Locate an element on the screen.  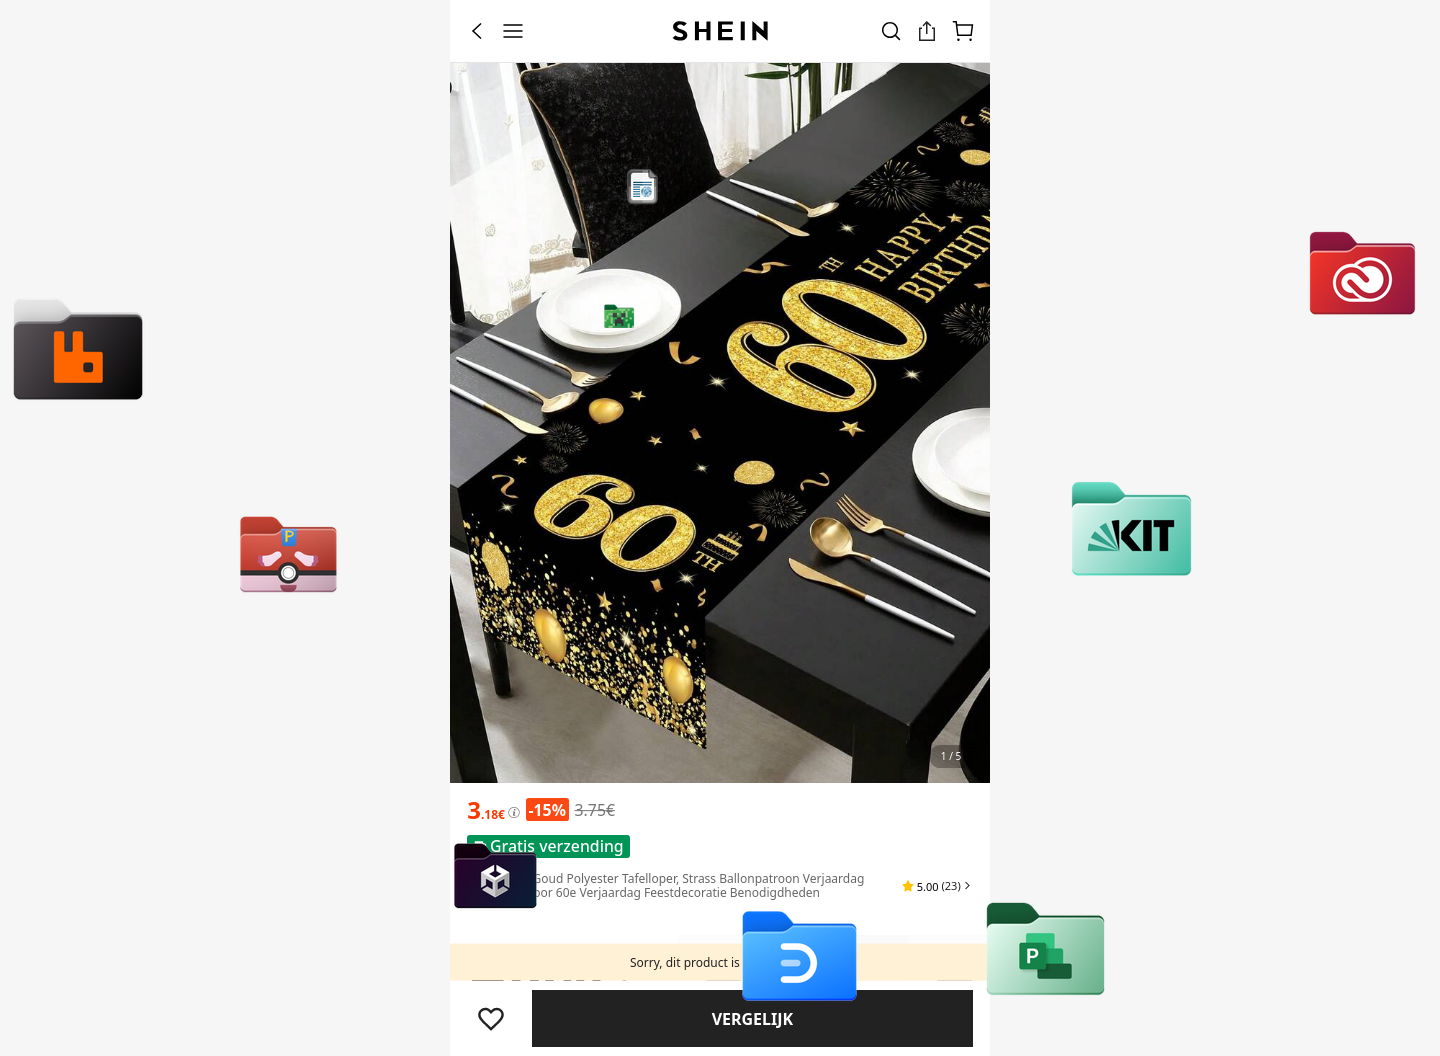
open folder containing RabbitMQ configuration files is located at coordinates (77, 352).